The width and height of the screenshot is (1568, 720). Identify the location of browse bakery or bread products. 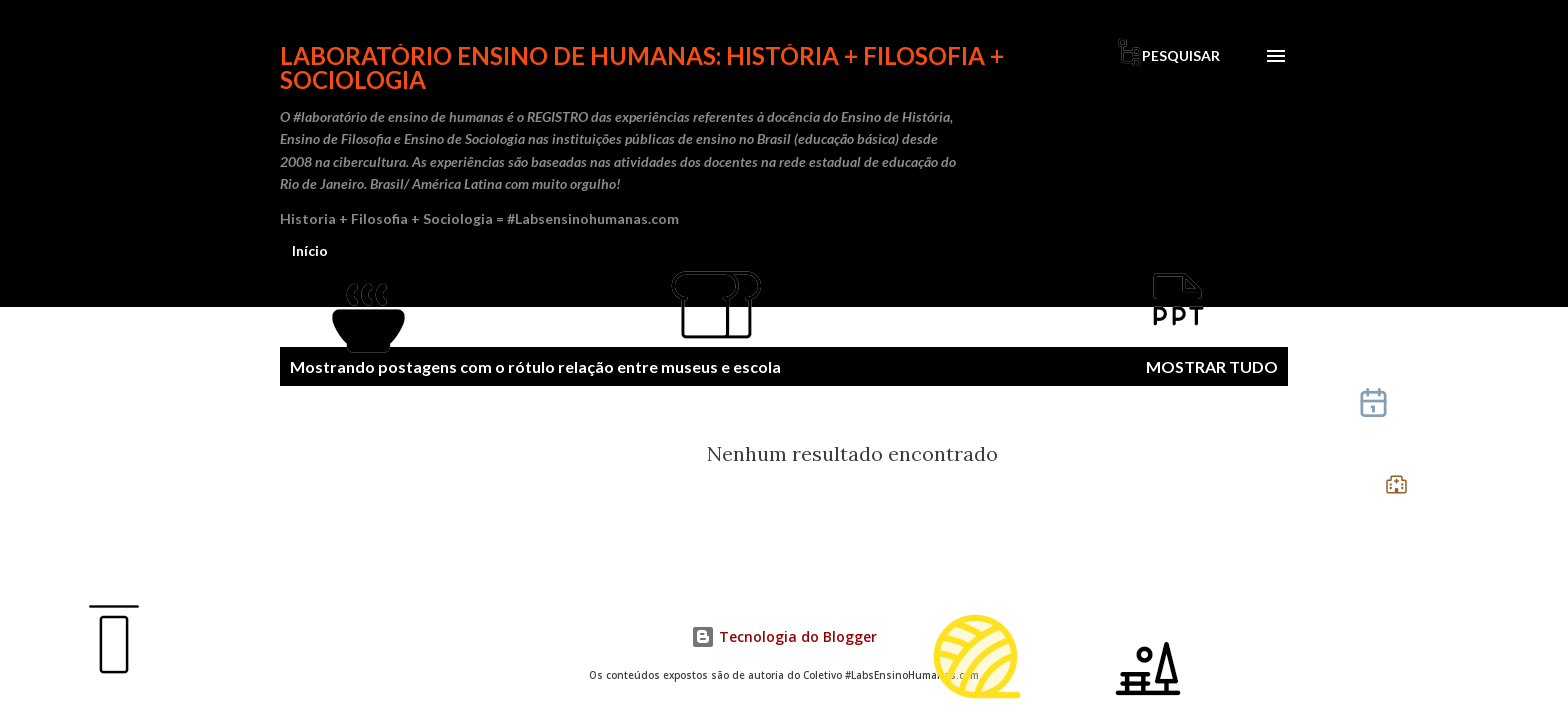
(718, 305).